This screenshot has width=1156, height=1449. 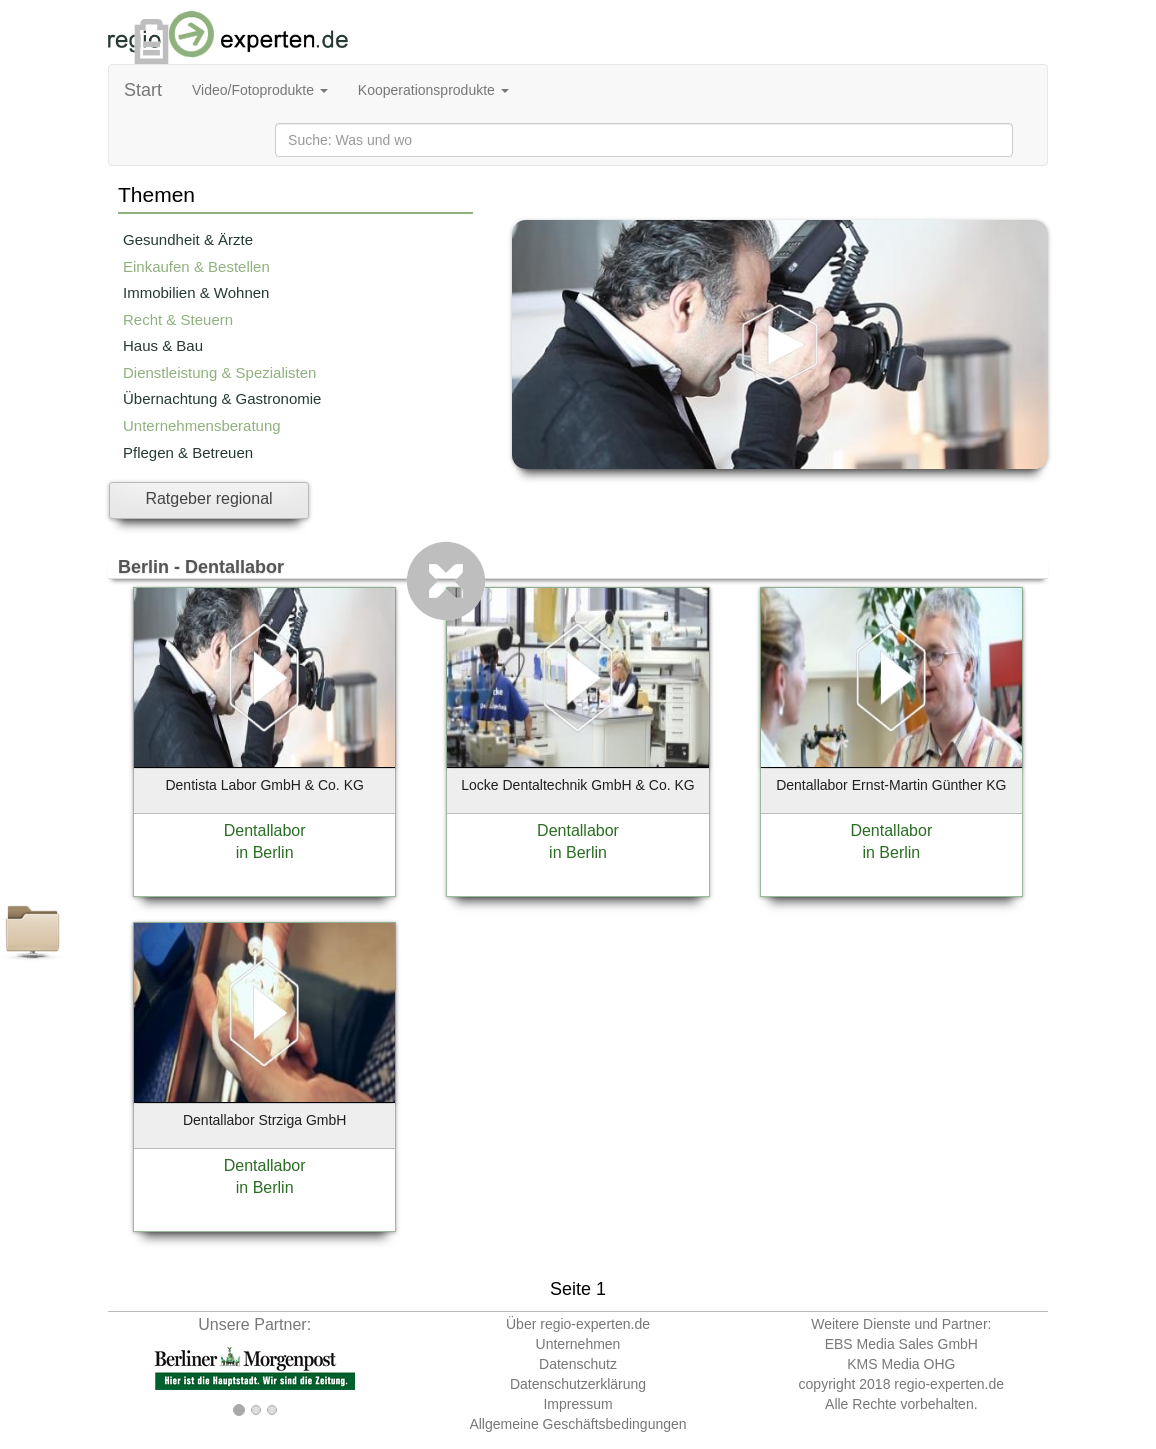 I want to click on delete selected item, so click(x=446, y=581).